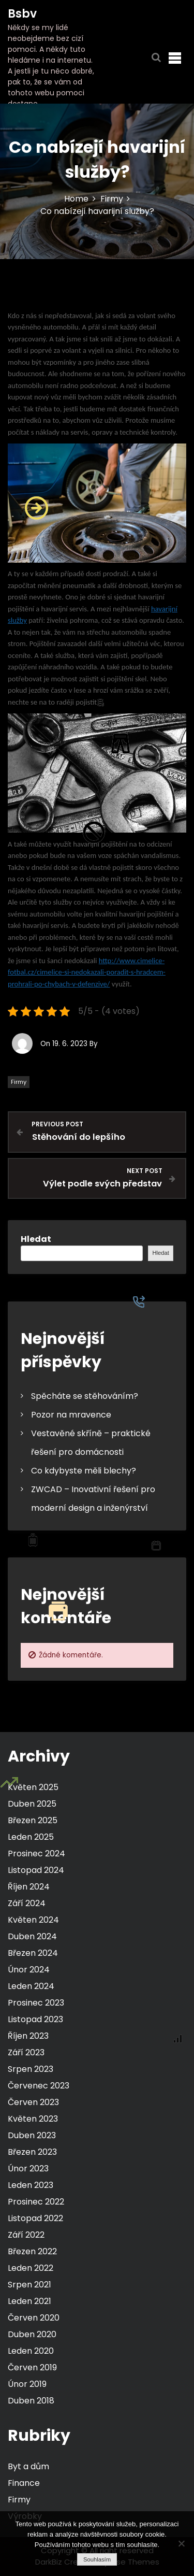  I want to click on browse pants or bottoms category, so click(121, 743).